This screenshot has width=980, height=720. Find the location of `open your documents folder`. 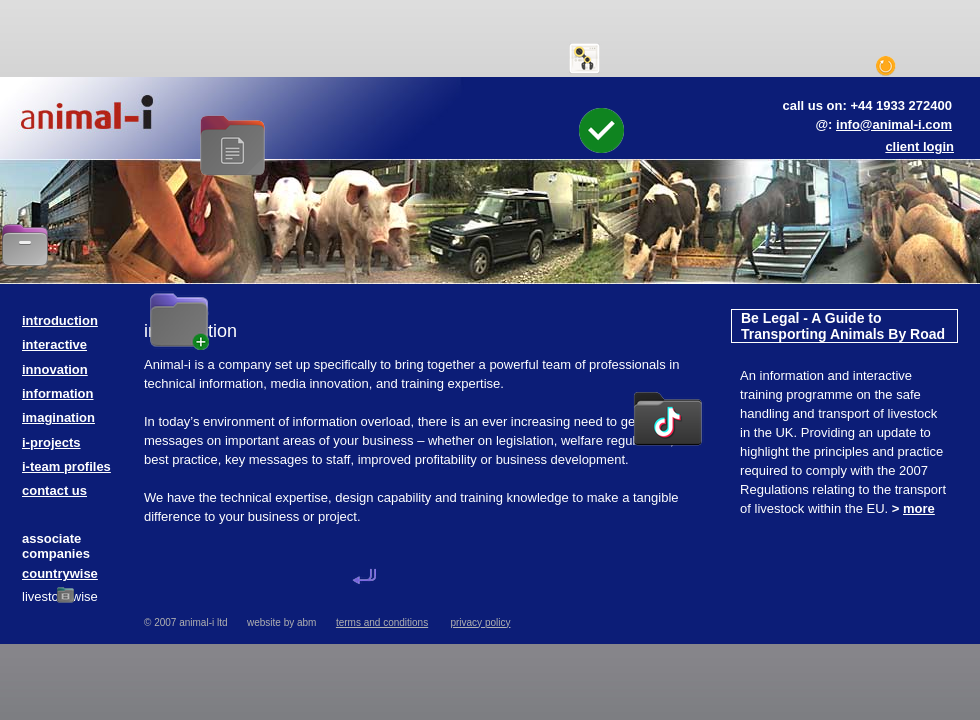

open your documents folder is located at coordinates (232, 145).